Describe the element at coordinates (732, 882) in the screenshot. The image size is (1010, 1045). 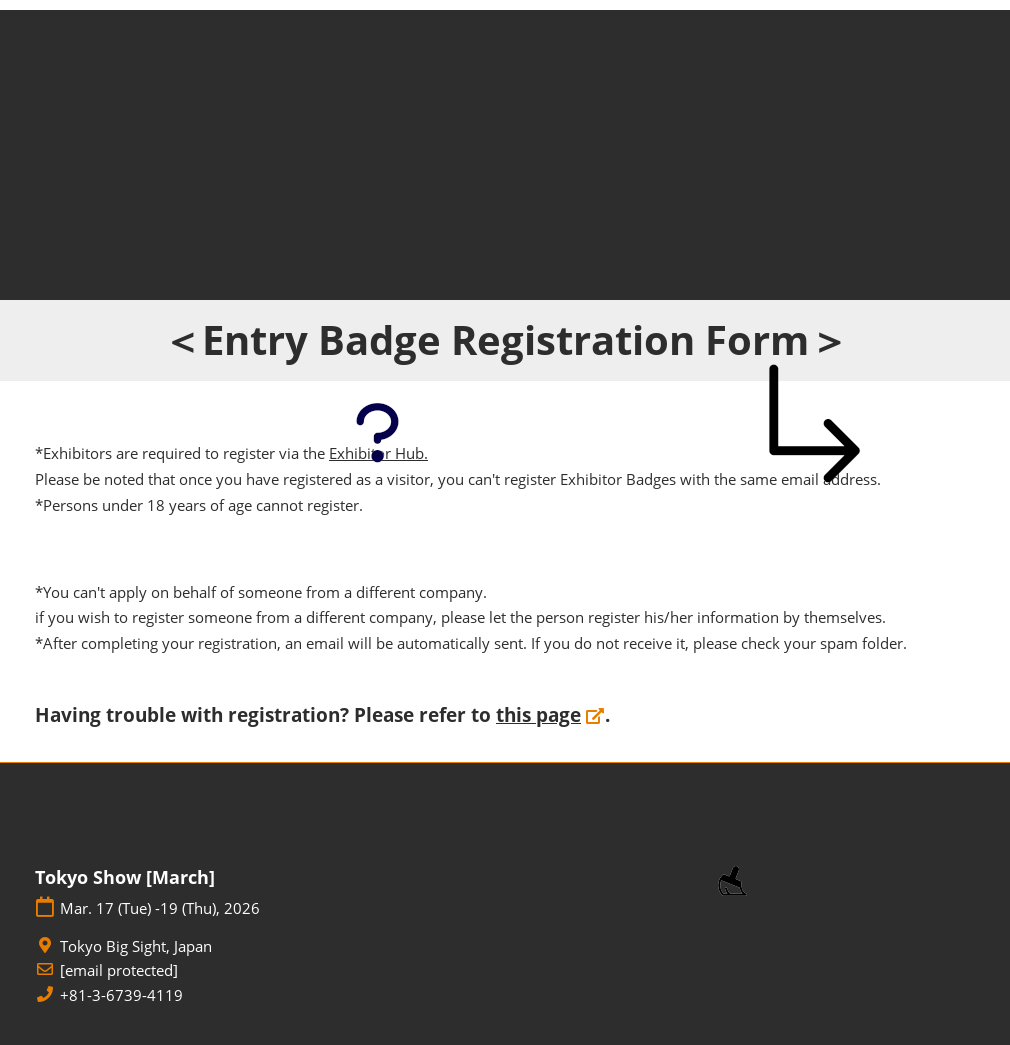
I see `clear or sweep away items` at that location.